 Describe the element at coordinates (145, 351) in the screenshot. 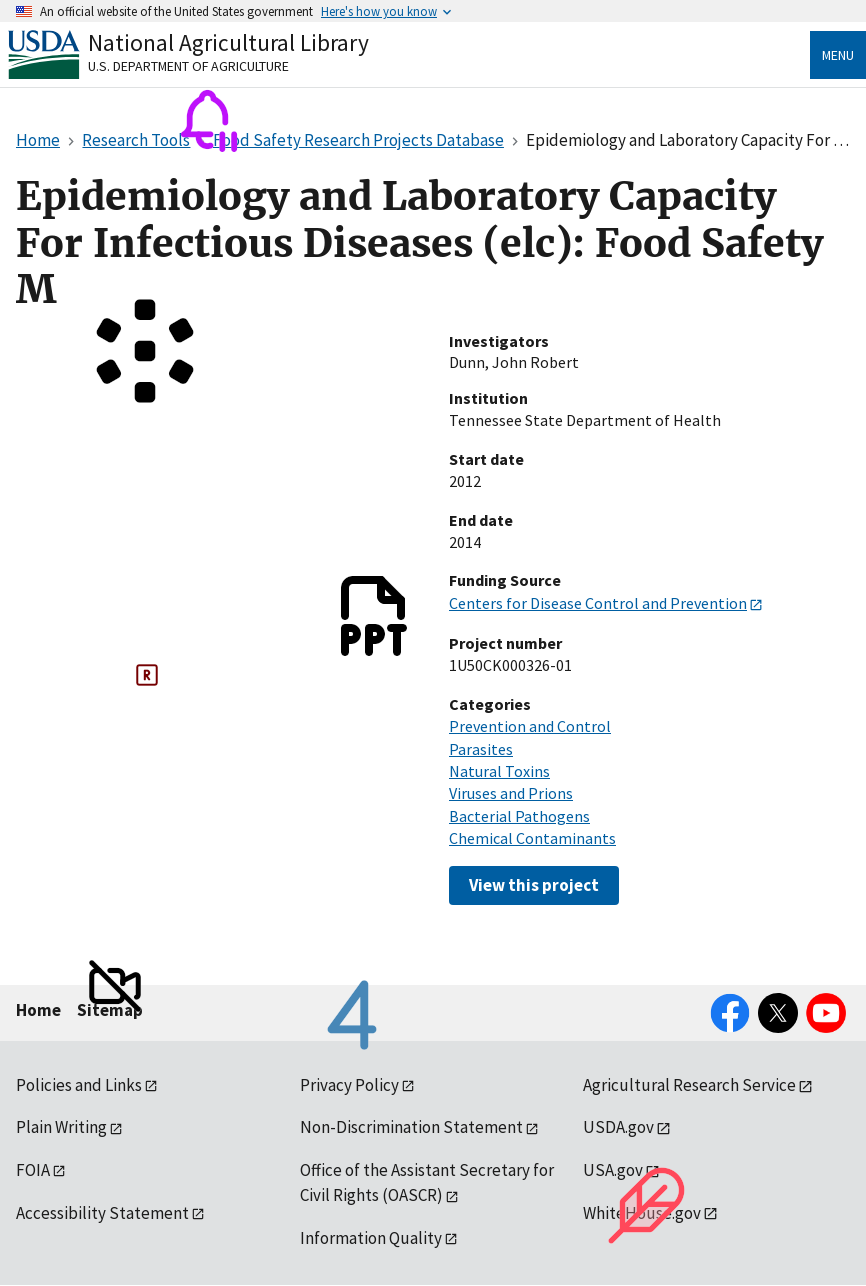

I see `denodo brand logo` at that location.